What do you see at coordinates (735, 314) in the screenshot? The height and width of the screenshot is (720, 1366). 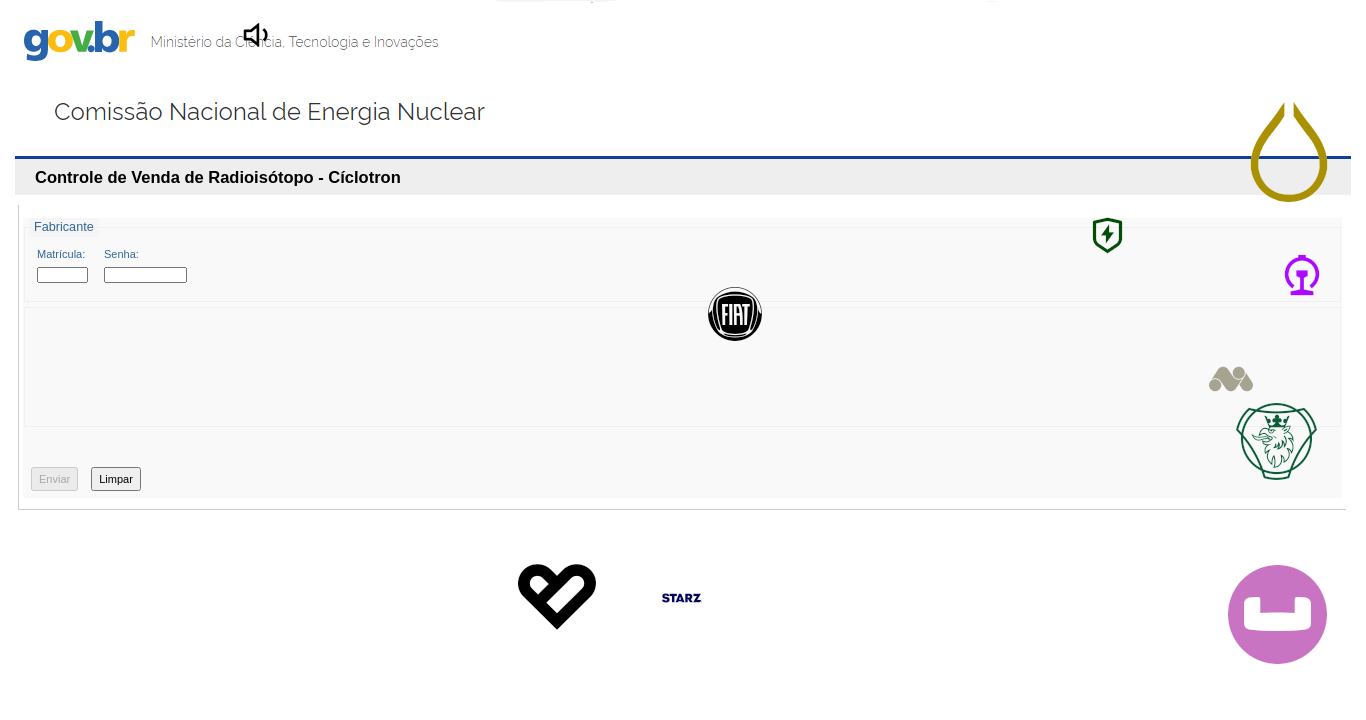 I see `fiat brand or vehicle identification` at bounding box center [735, 314].